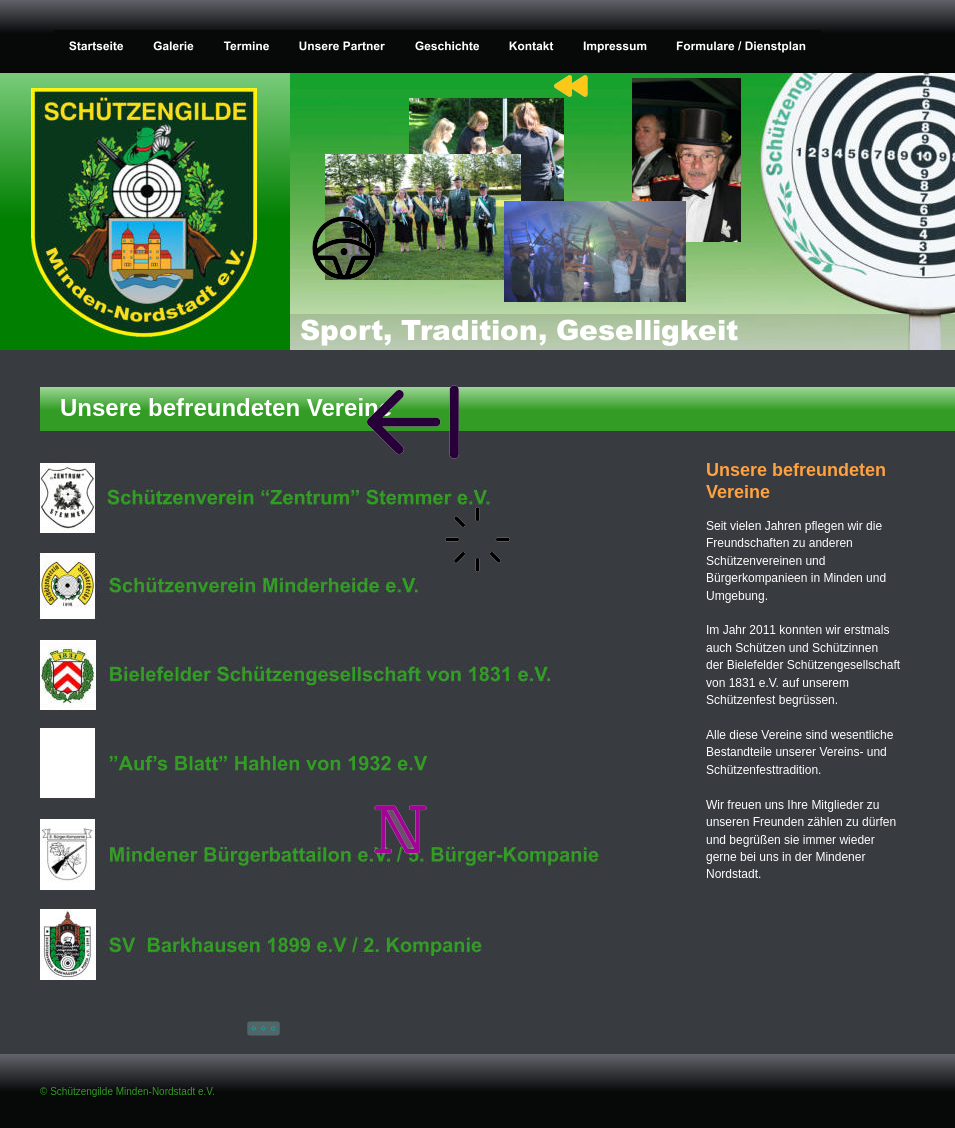 The width and height of the screenshot is (955, 1128). I want to click on open notion app, so click(400, 829).